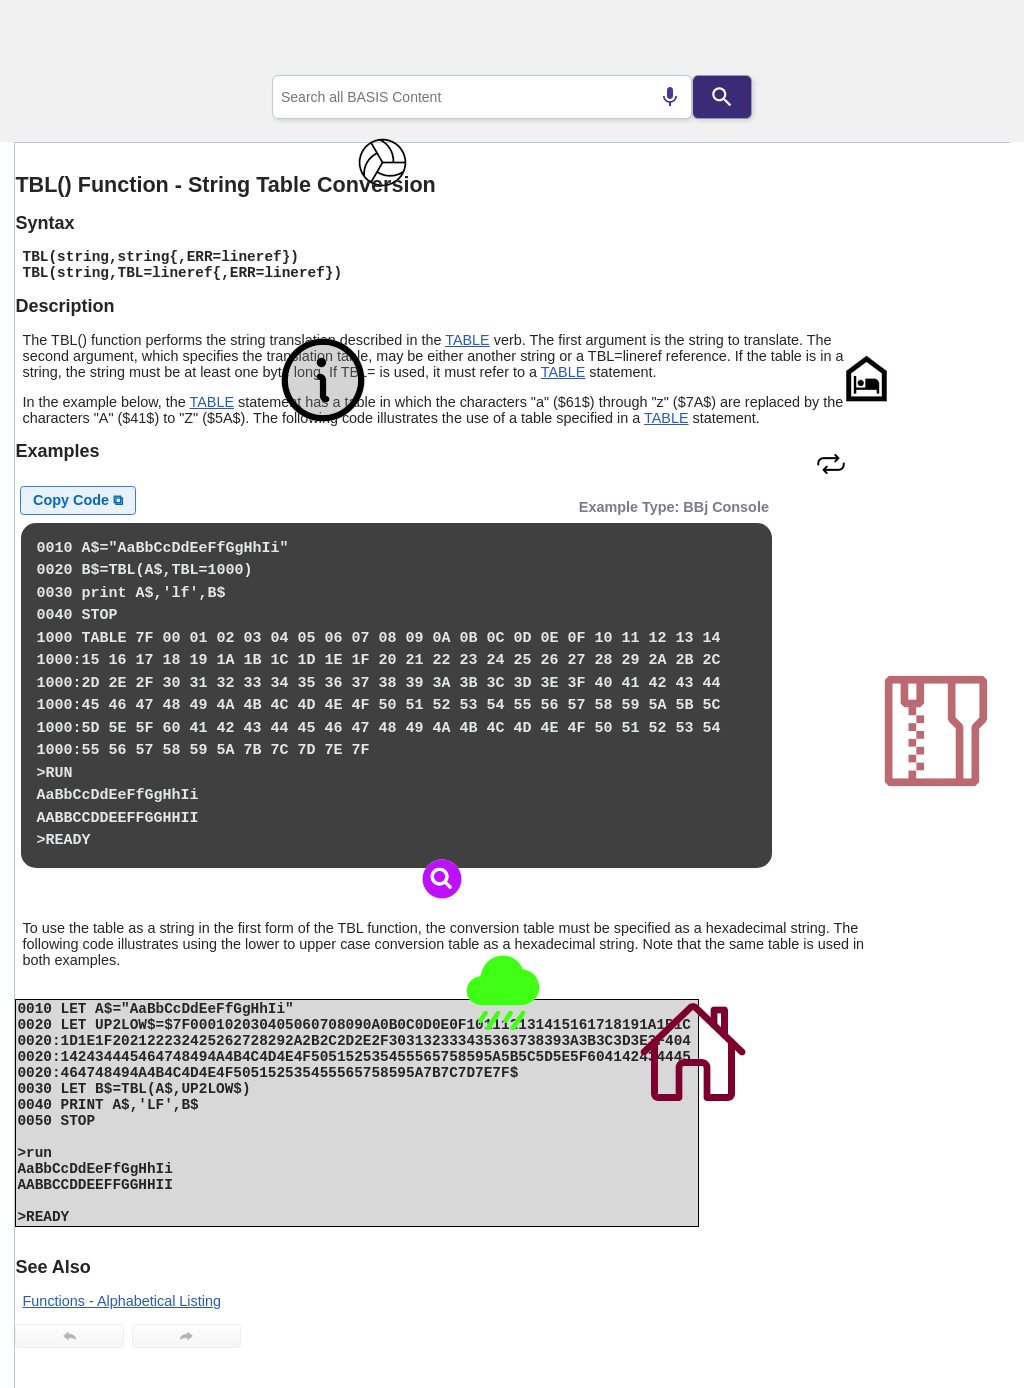 The height and width of the screenshot is (1388, 1024). What do you see at coordinates (382, 162) in the screenshot?
I see `volleyball sport category or activity` at bounding box center [382, 162].